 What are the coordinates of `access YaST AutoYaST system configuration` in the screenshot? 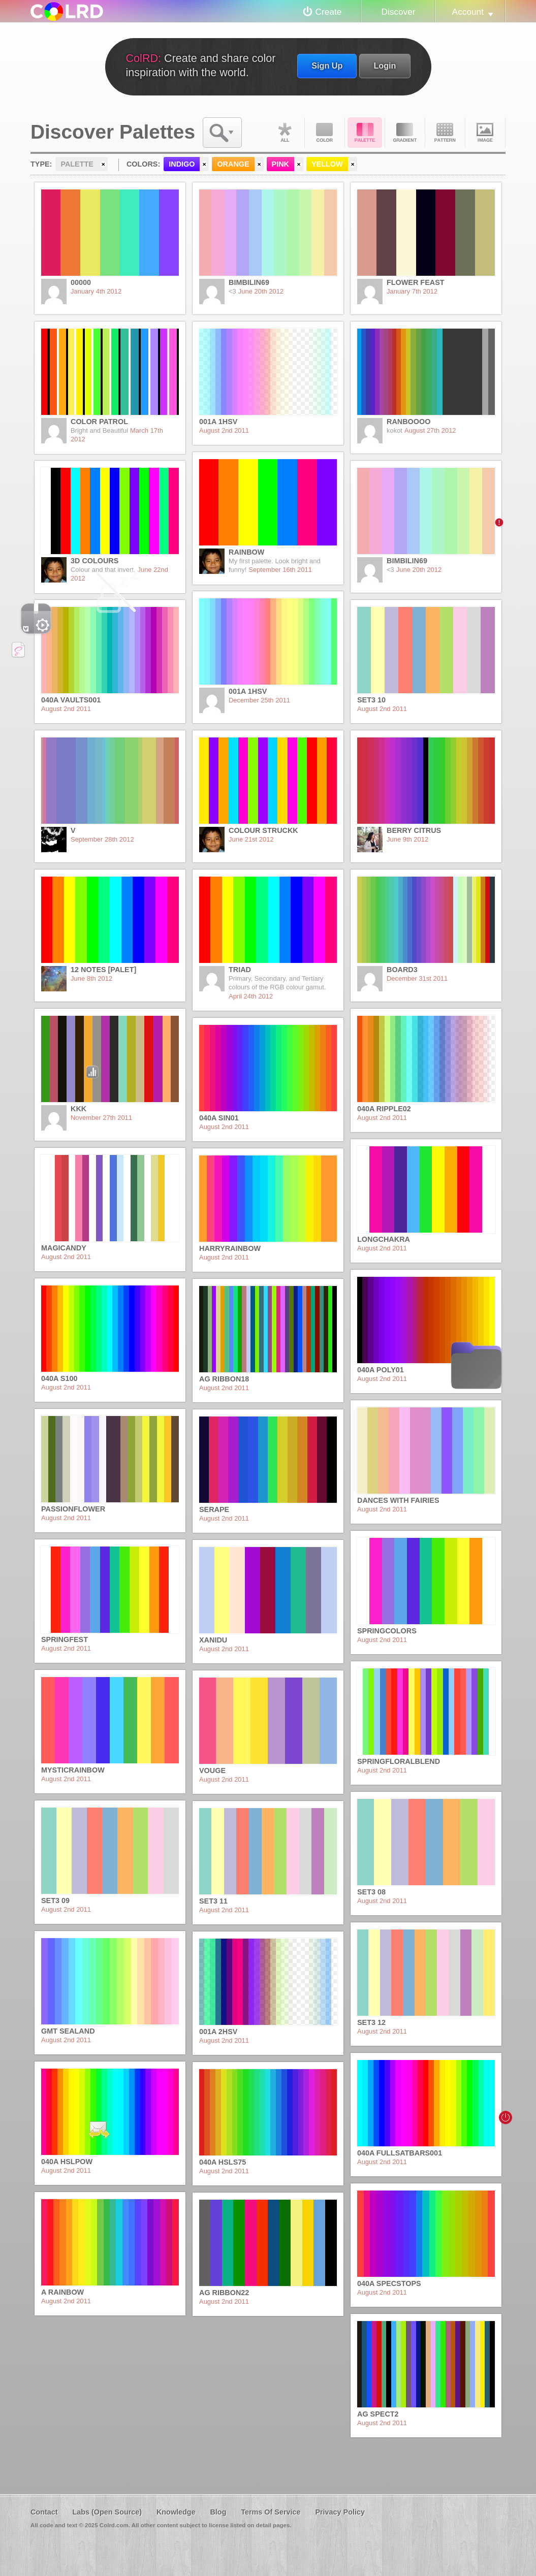 It's located at (36, 619).